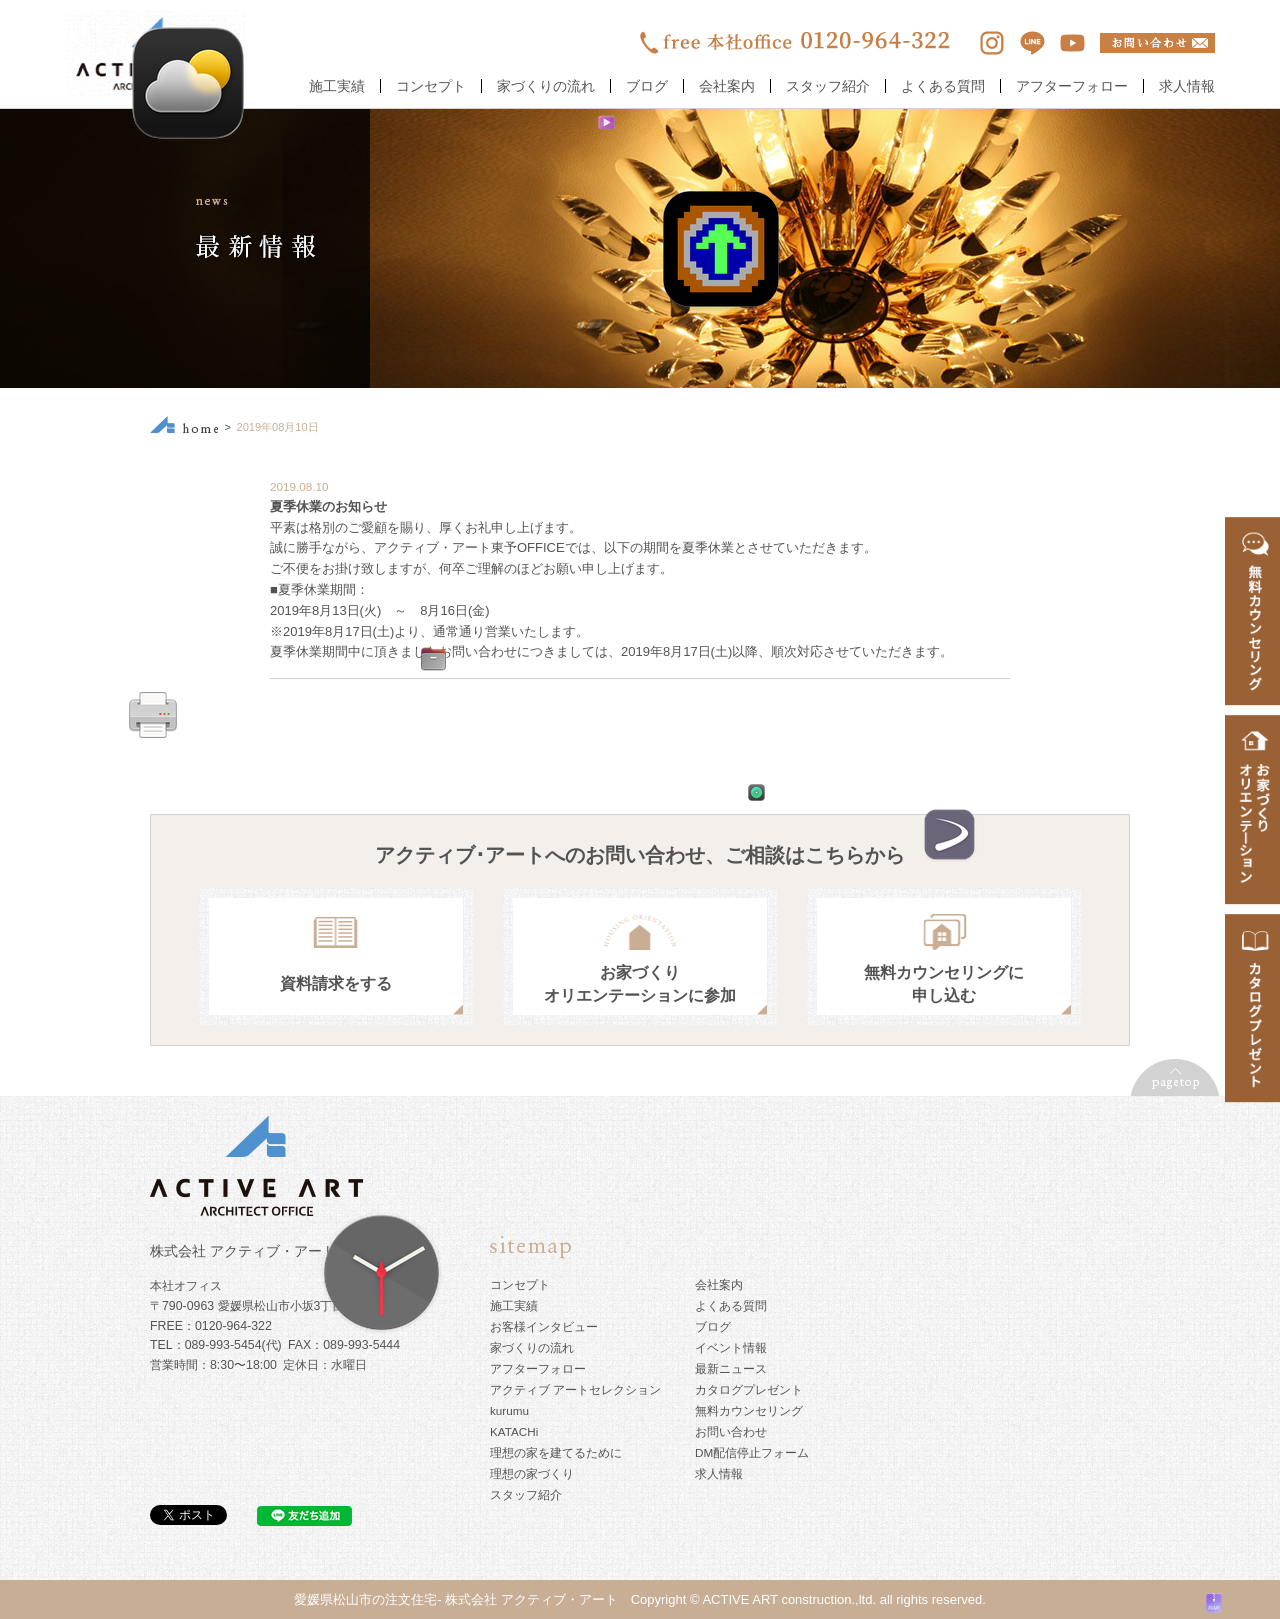 This screenshot has height=1619, width=1280. What do you see at coordinates (153, 715) in the screenshot?
I see `print the current document` at bounding box center [153, 715].